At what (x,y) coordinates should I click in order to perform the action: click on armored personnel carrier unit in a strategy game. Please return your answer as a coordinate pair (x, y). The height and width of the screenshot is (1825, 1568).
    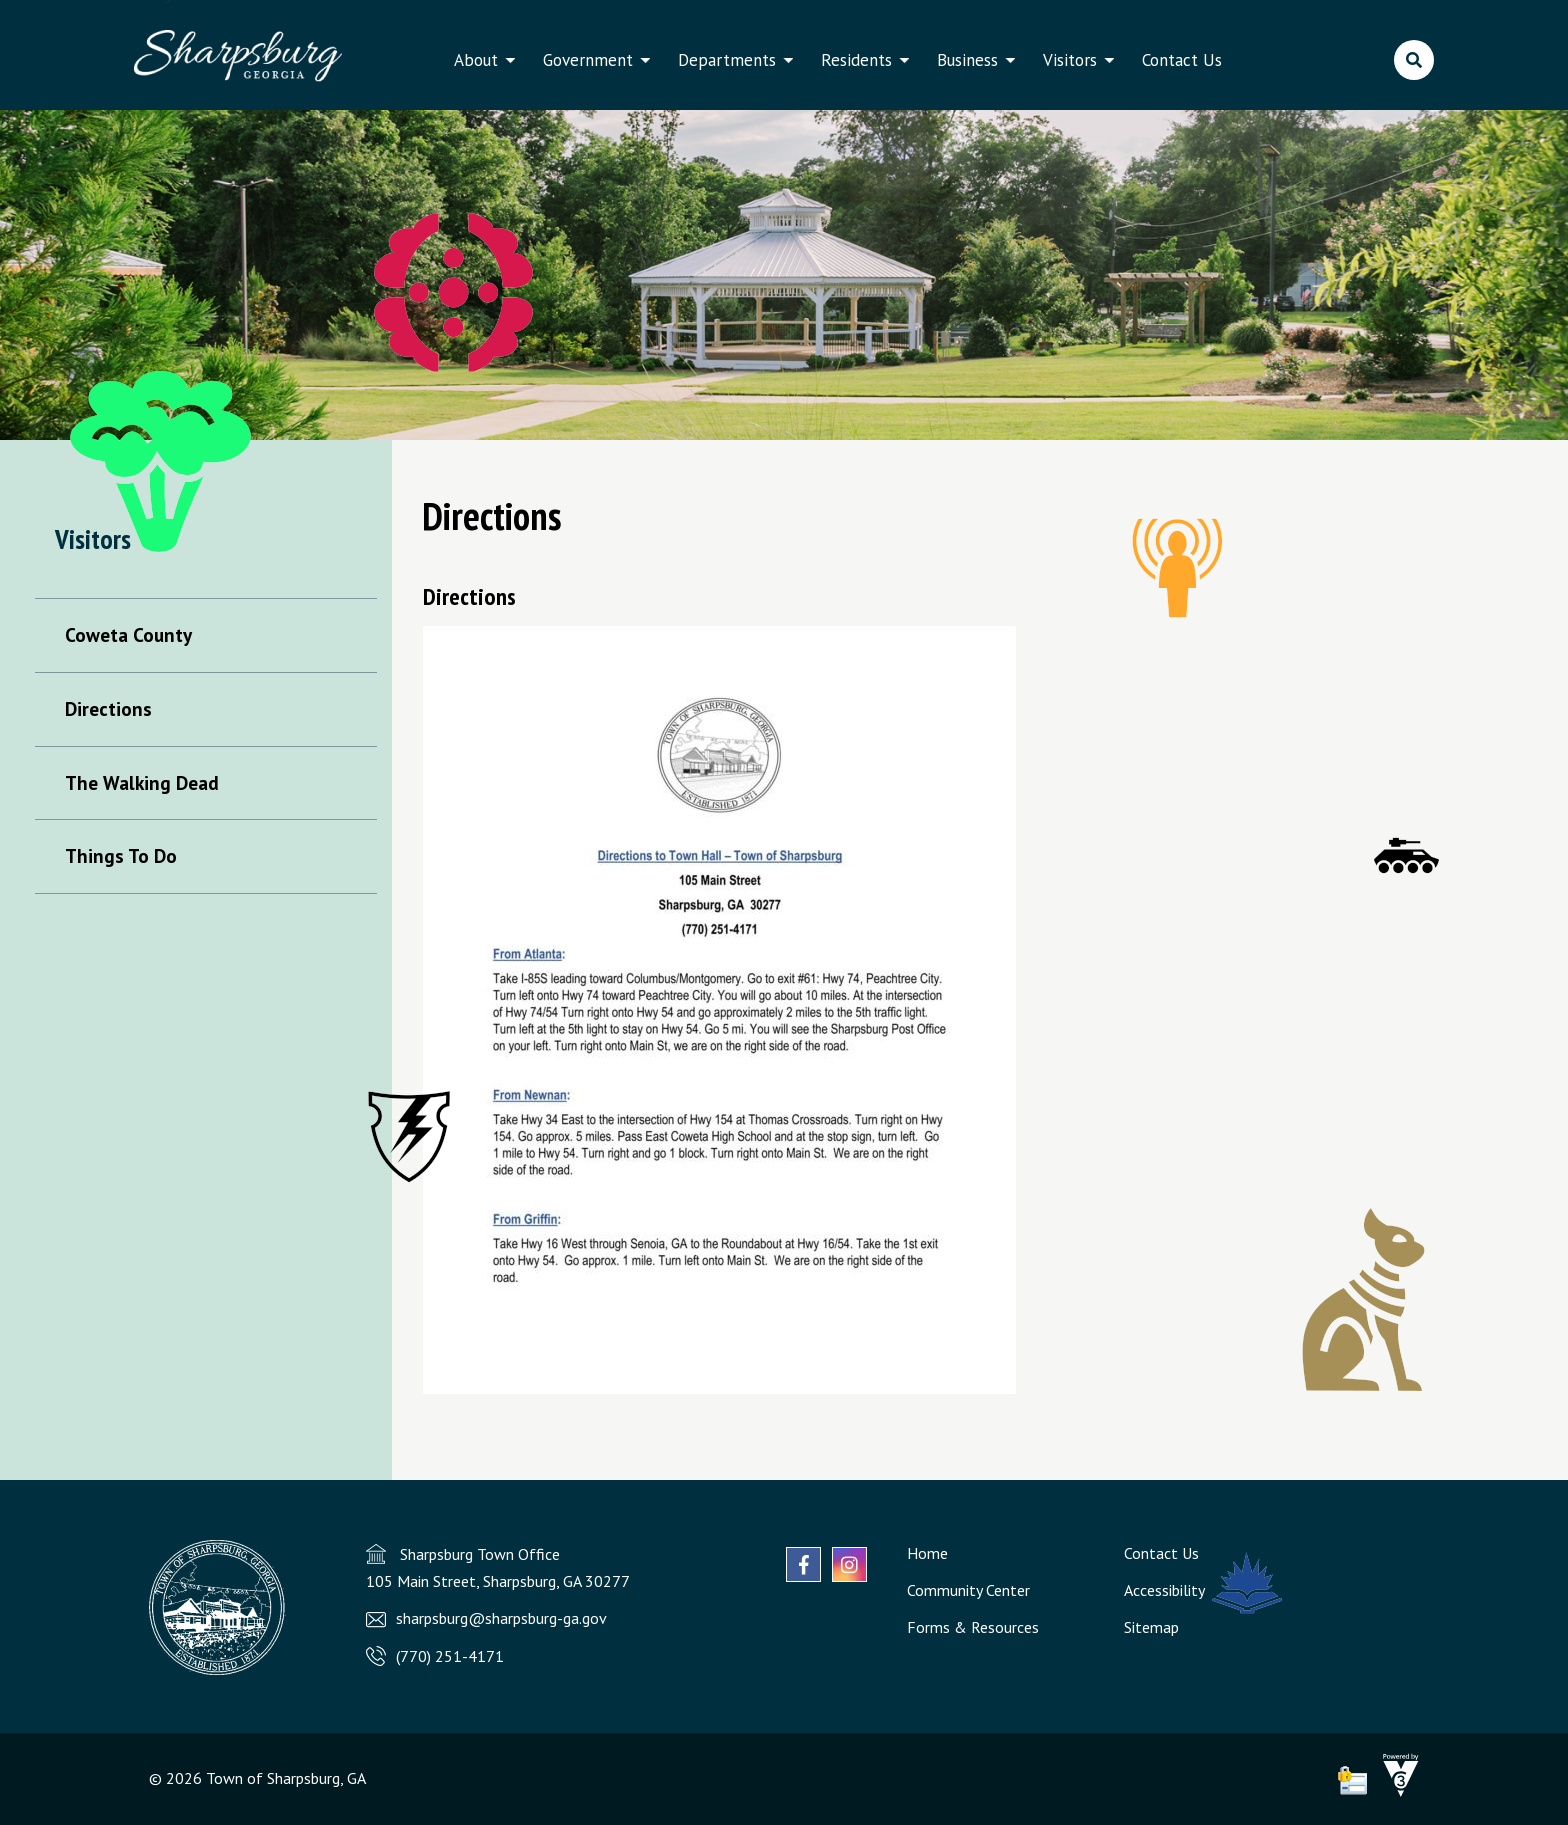
    Looking at the image, I should click on (1406, 855).